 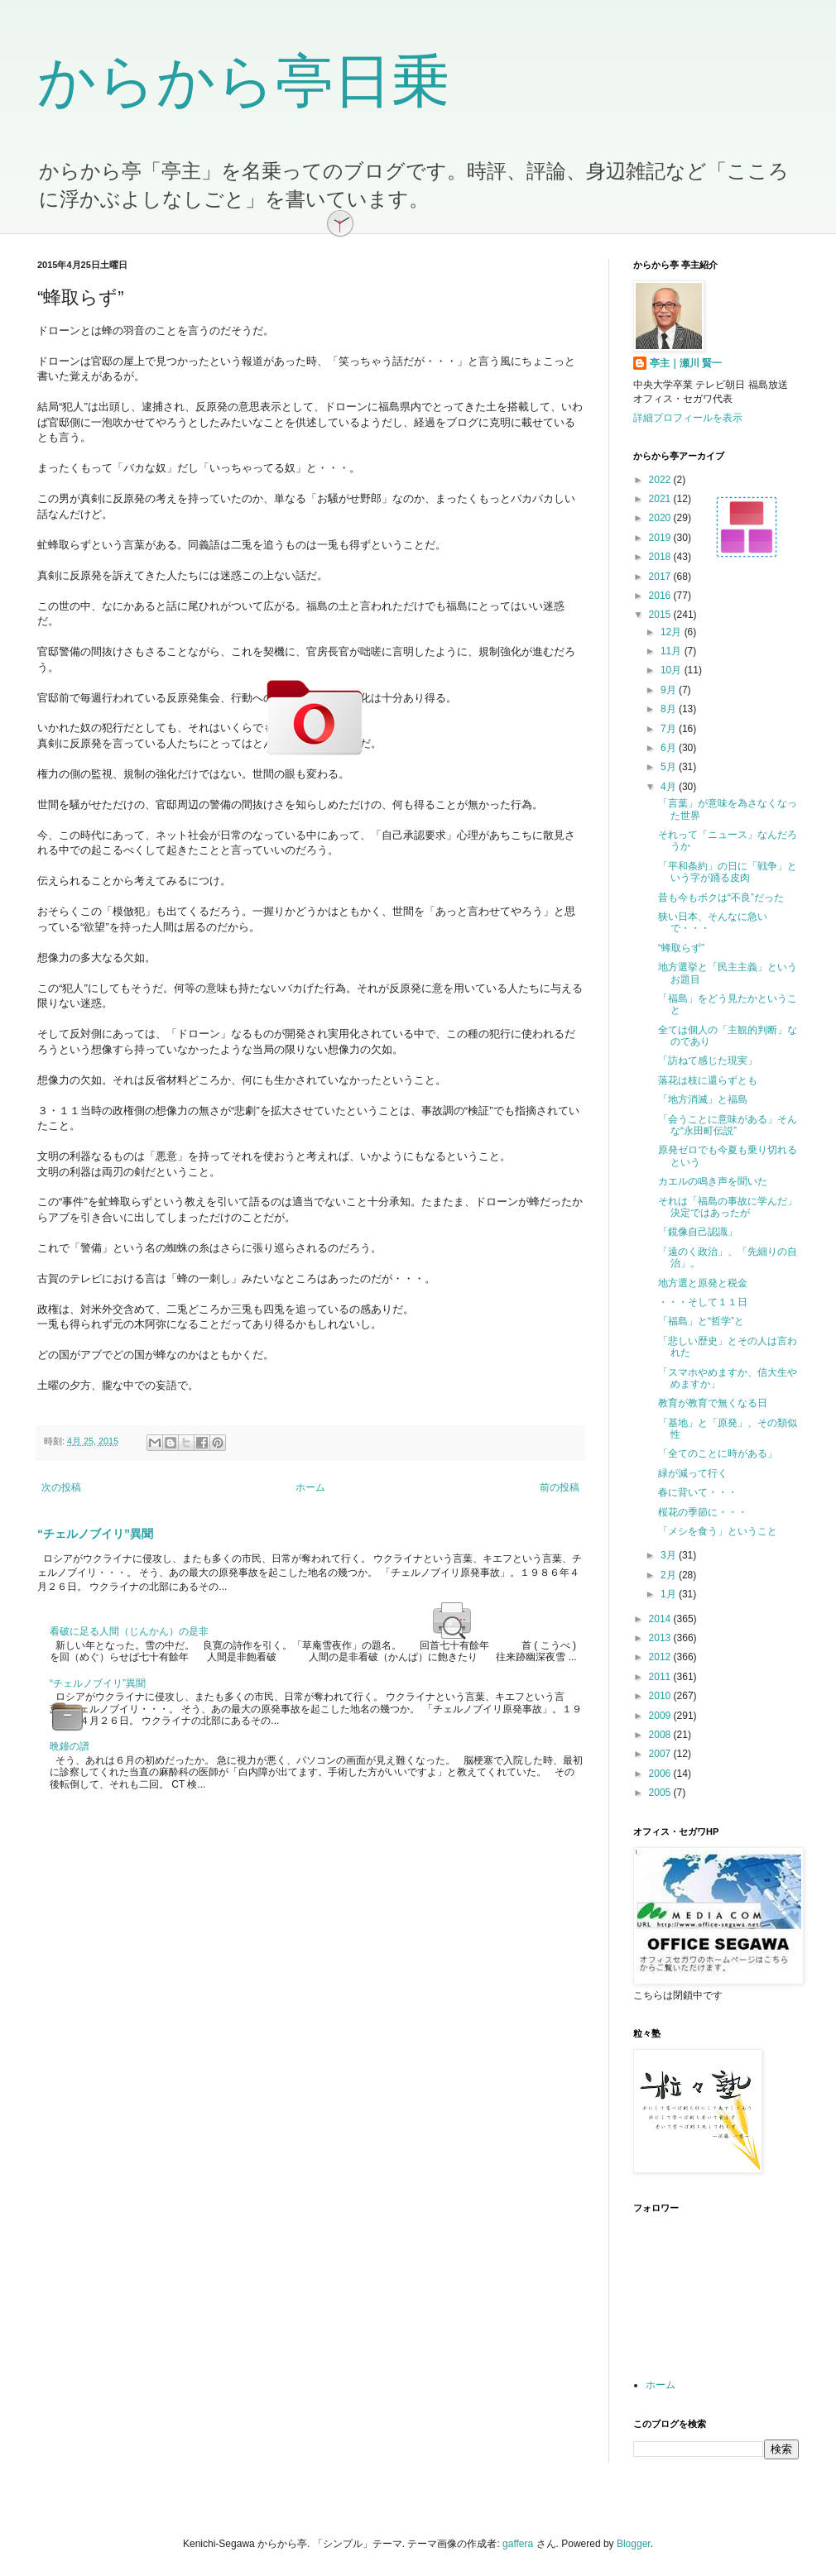 I want to click on open the nautilus file manager, so click(x=67, y=1716).